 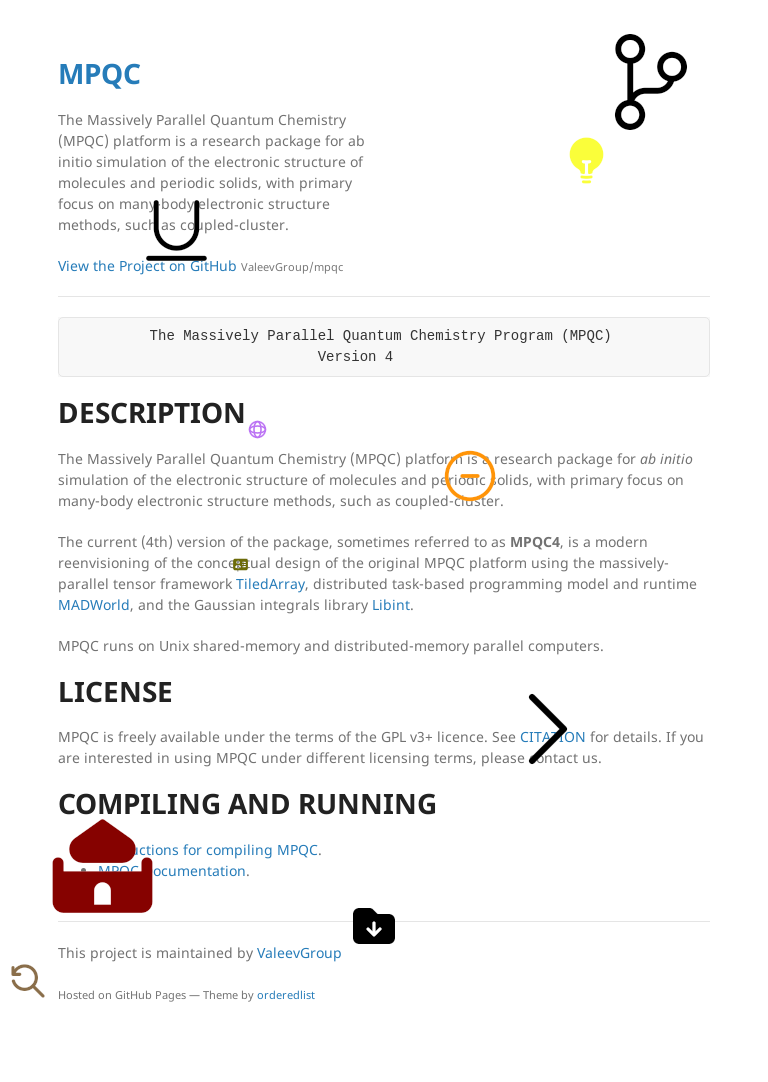 I want to click on apply underline formatting to selected text, so click(x=176, y=230).